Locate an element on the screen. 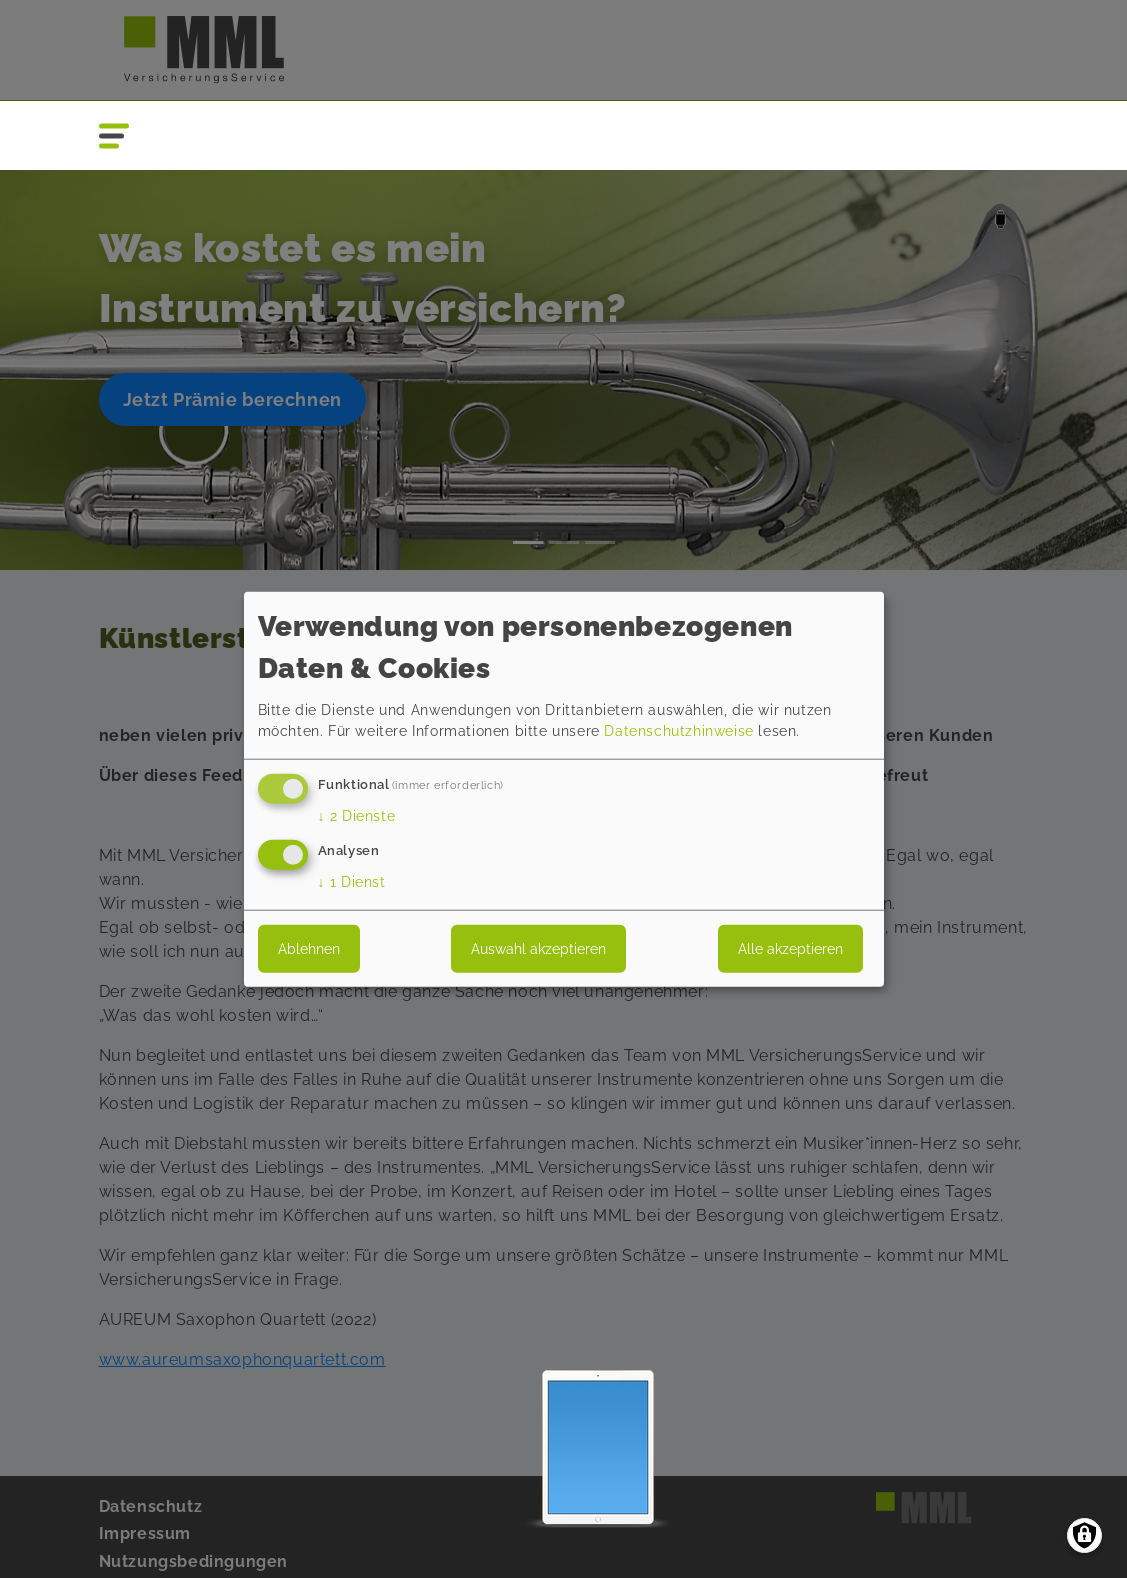  apple watch series 7 device icon is located at coordinates (1000, 219).